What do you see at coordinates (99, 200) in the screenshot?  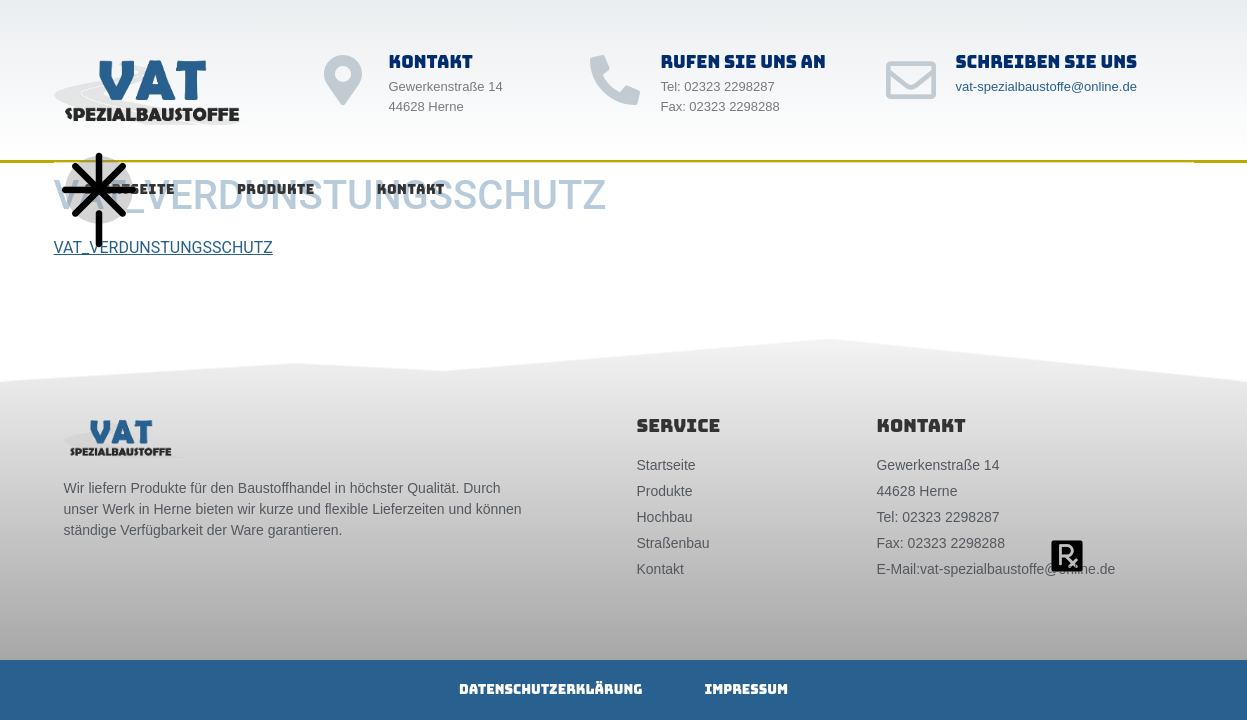 I see `visit linktree profile` at bounding box center [99, 200].